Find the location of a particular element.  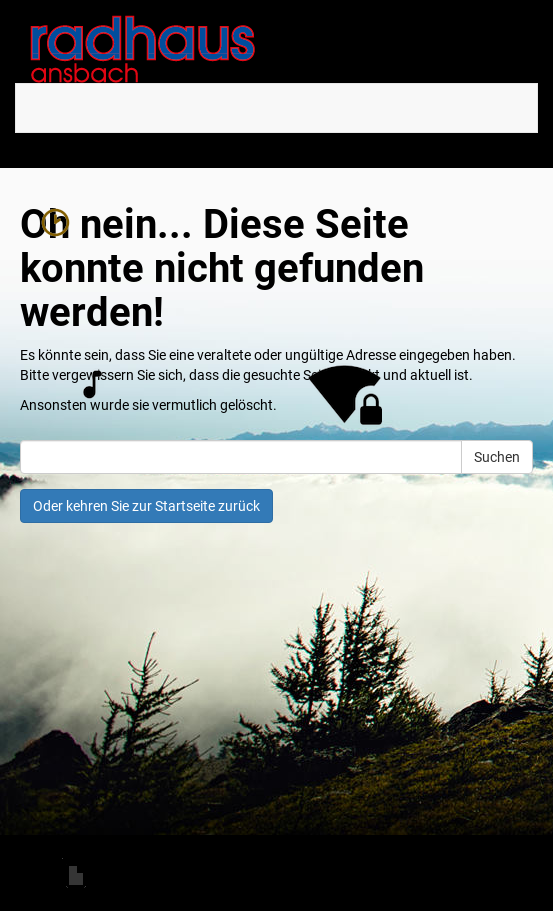

play or access audio content is located at coordinates (92, 384).